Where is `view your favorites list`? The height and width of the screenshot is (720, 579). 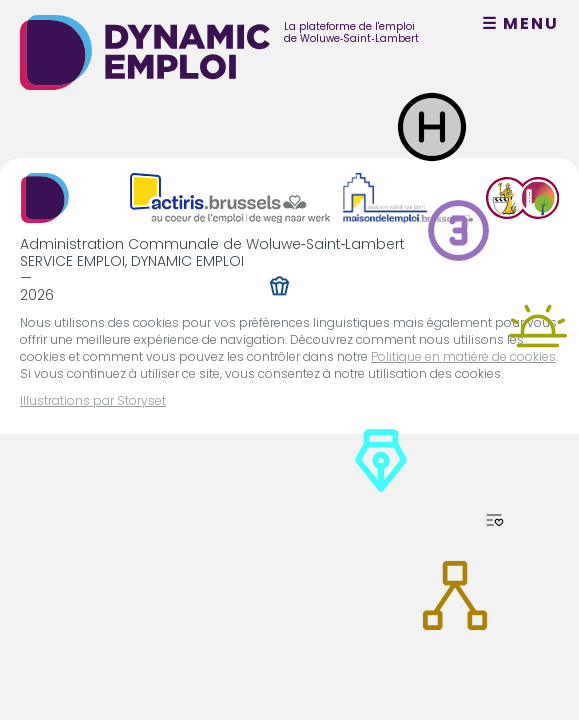 view your favorites list is located at coordinates (494, 520).